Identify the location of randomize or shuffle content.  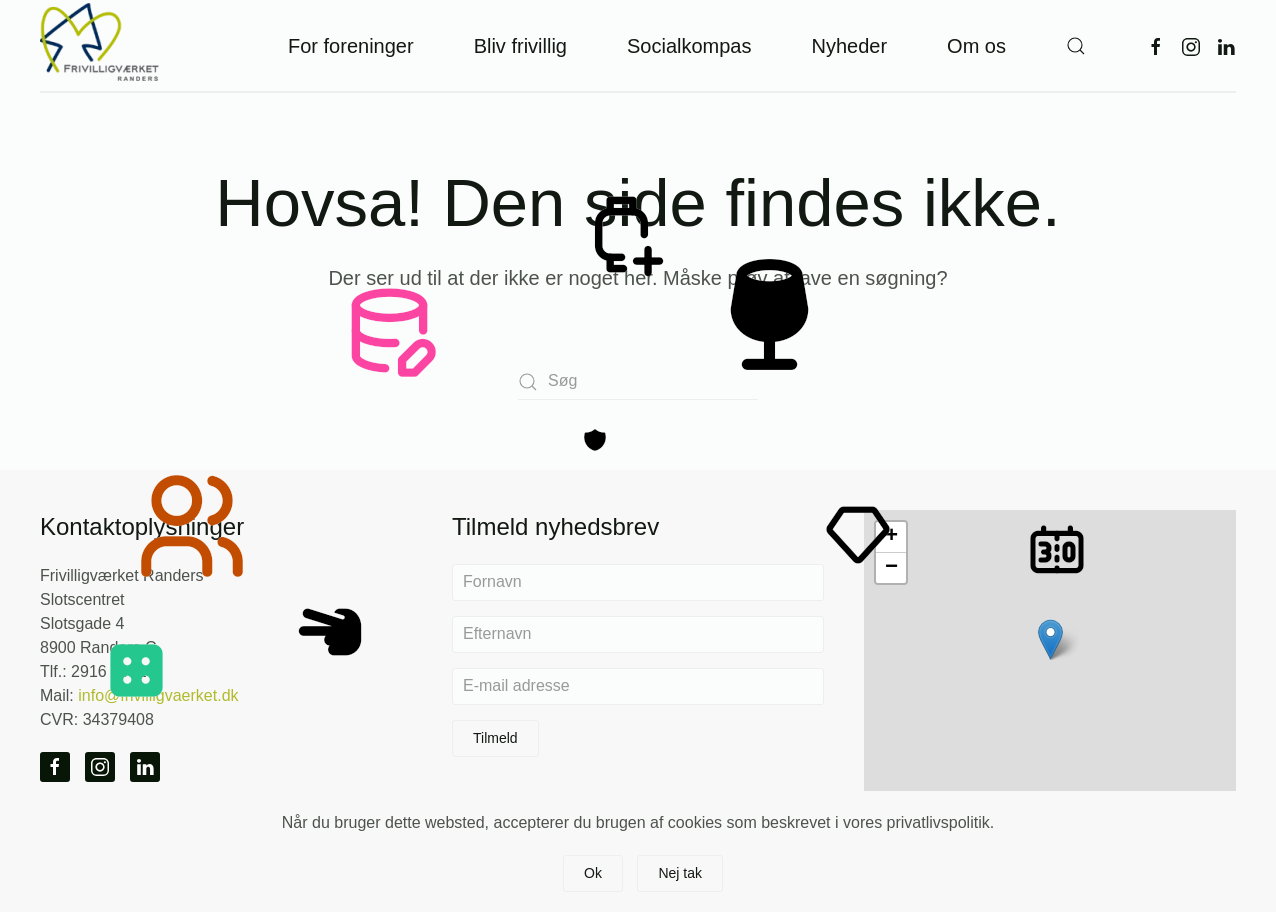
(136, 670).